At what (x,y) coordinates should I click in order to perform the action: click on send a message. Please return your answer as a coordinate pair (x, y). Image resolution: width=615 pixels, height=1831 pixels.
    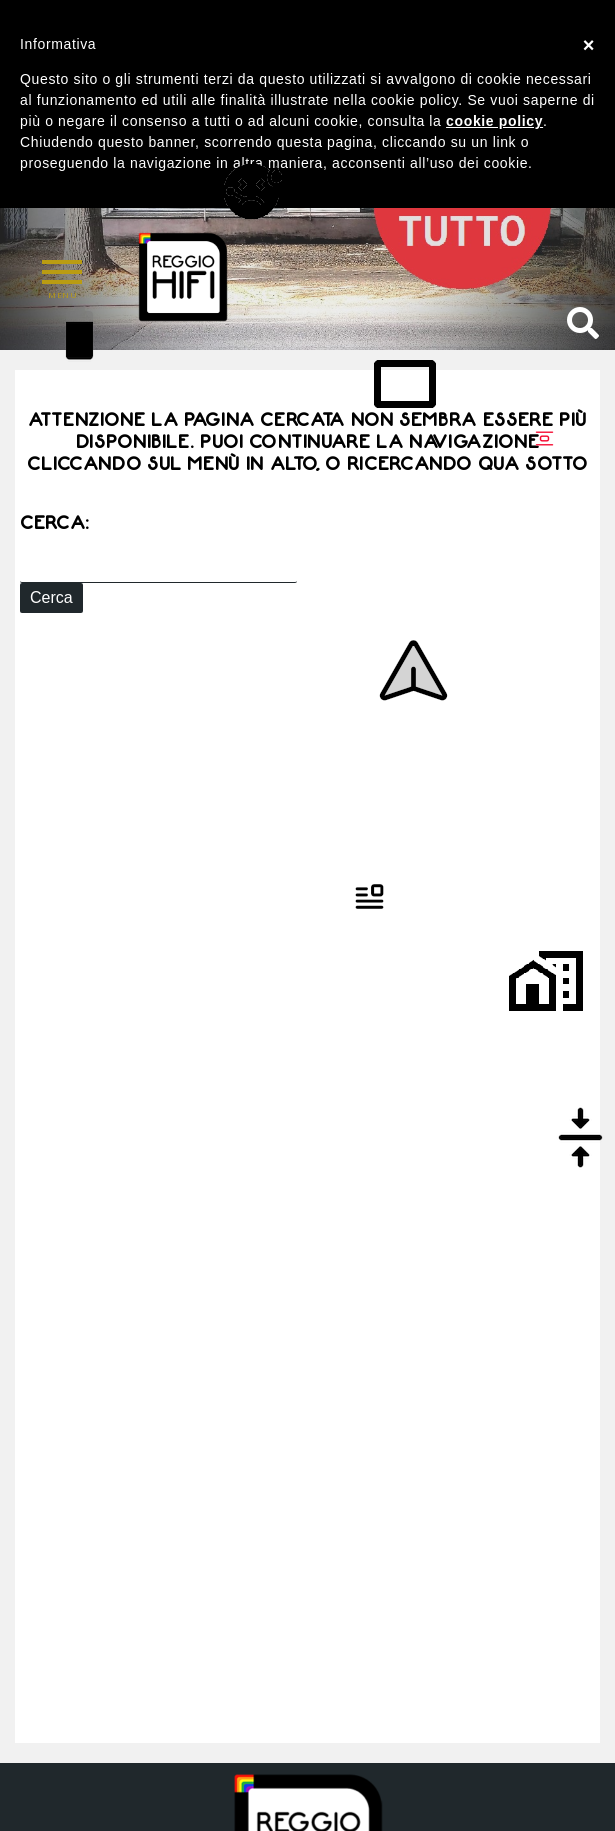
    Looking at the image, I should click on (413, 671).